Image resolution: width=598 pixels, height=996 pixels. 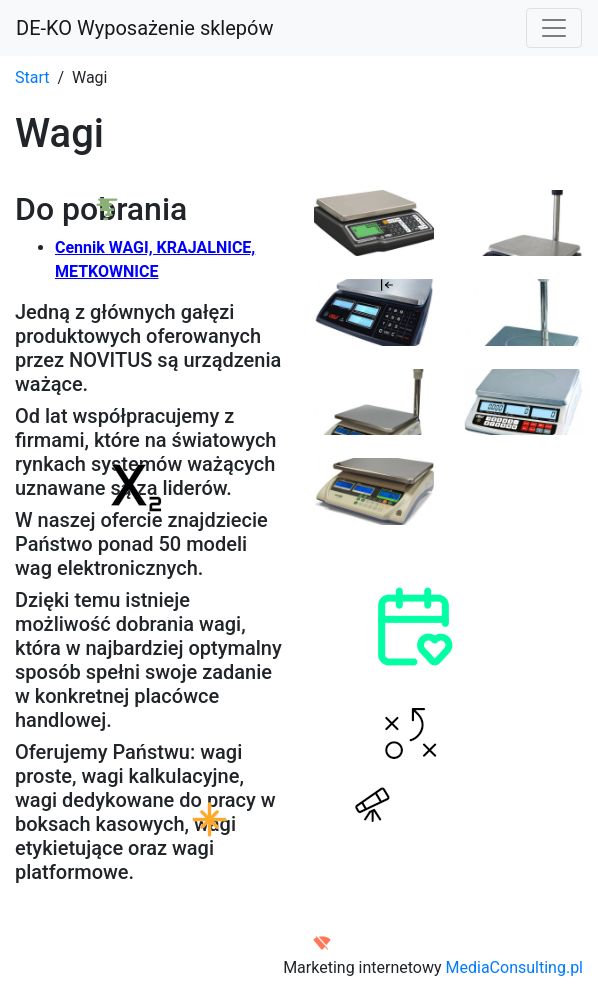 I want to click on collapse sidebar or panel, so click(x=387, y=285).